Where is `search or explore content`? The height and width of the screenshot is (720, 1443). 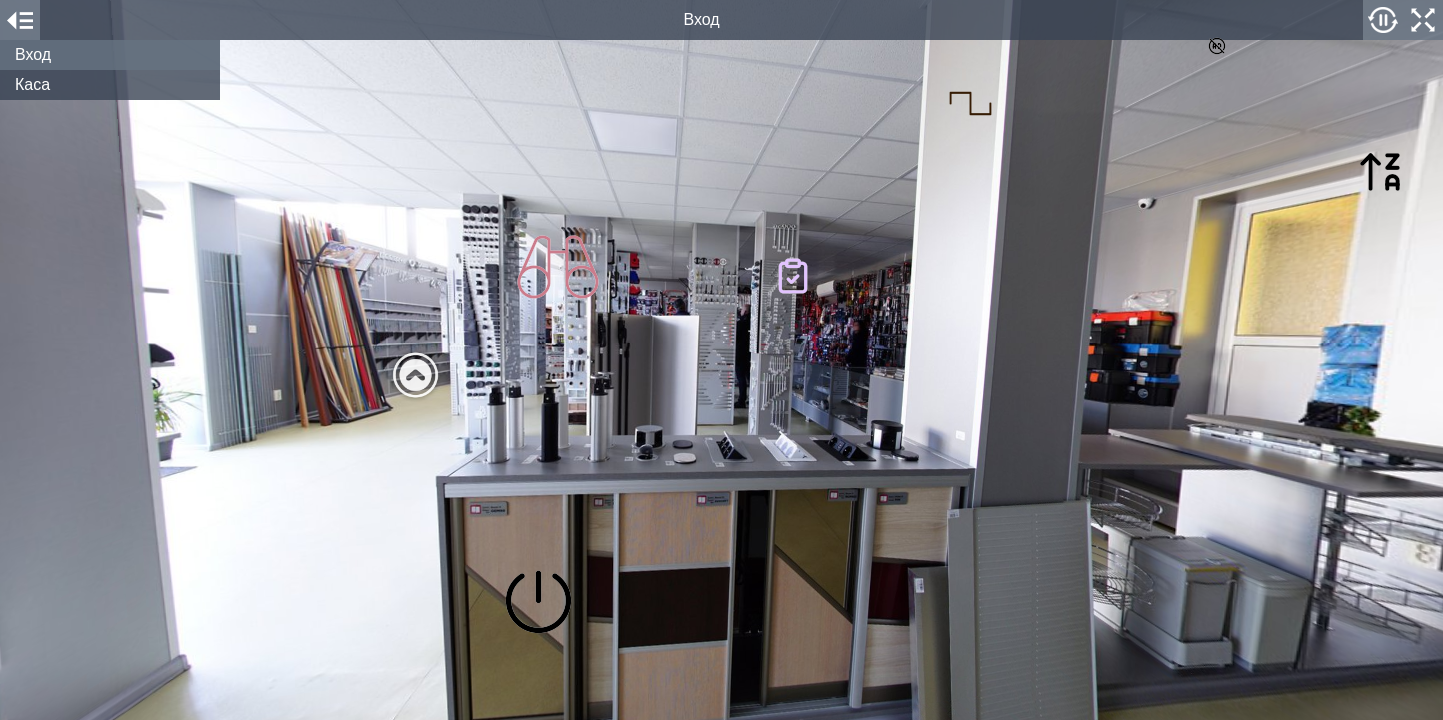
search or explore content is located at coordinates (558, 267).